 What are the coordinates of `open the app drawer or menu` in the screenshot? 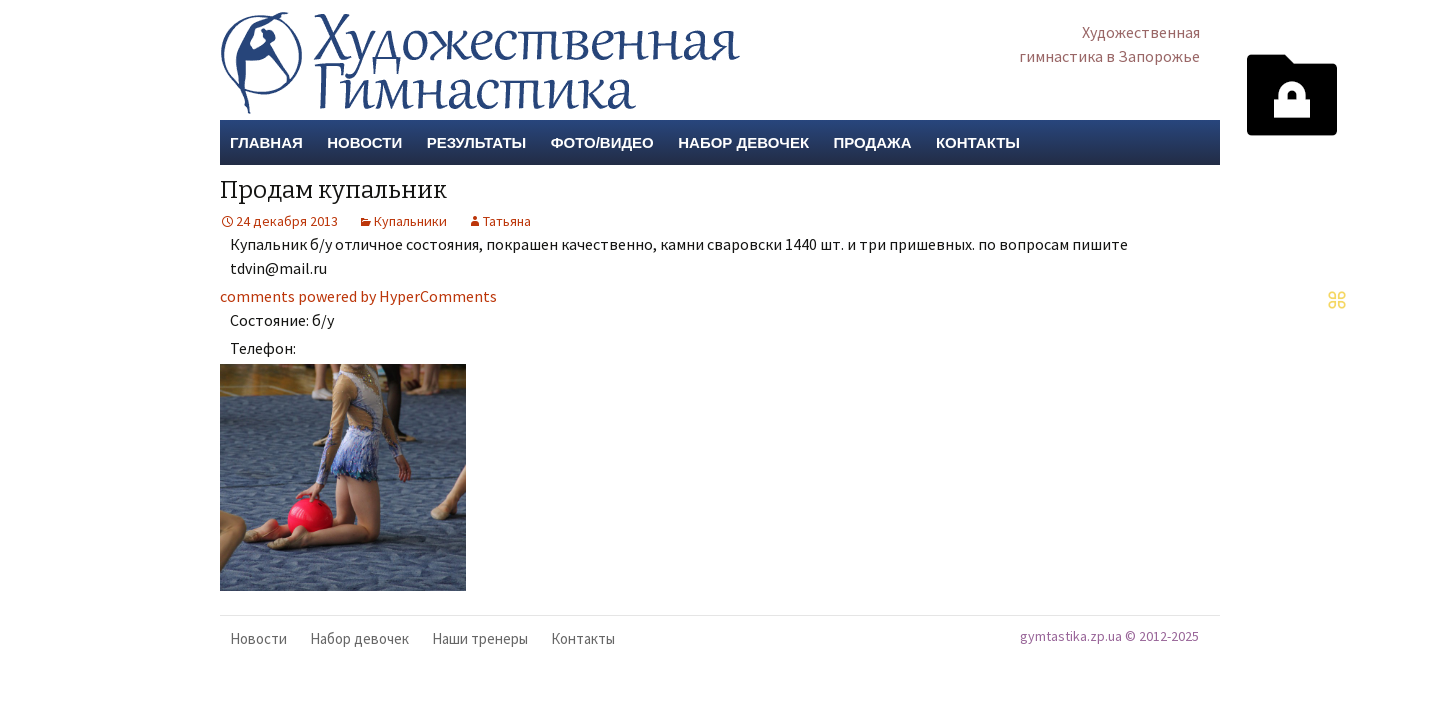 It's located at (1337, 300).